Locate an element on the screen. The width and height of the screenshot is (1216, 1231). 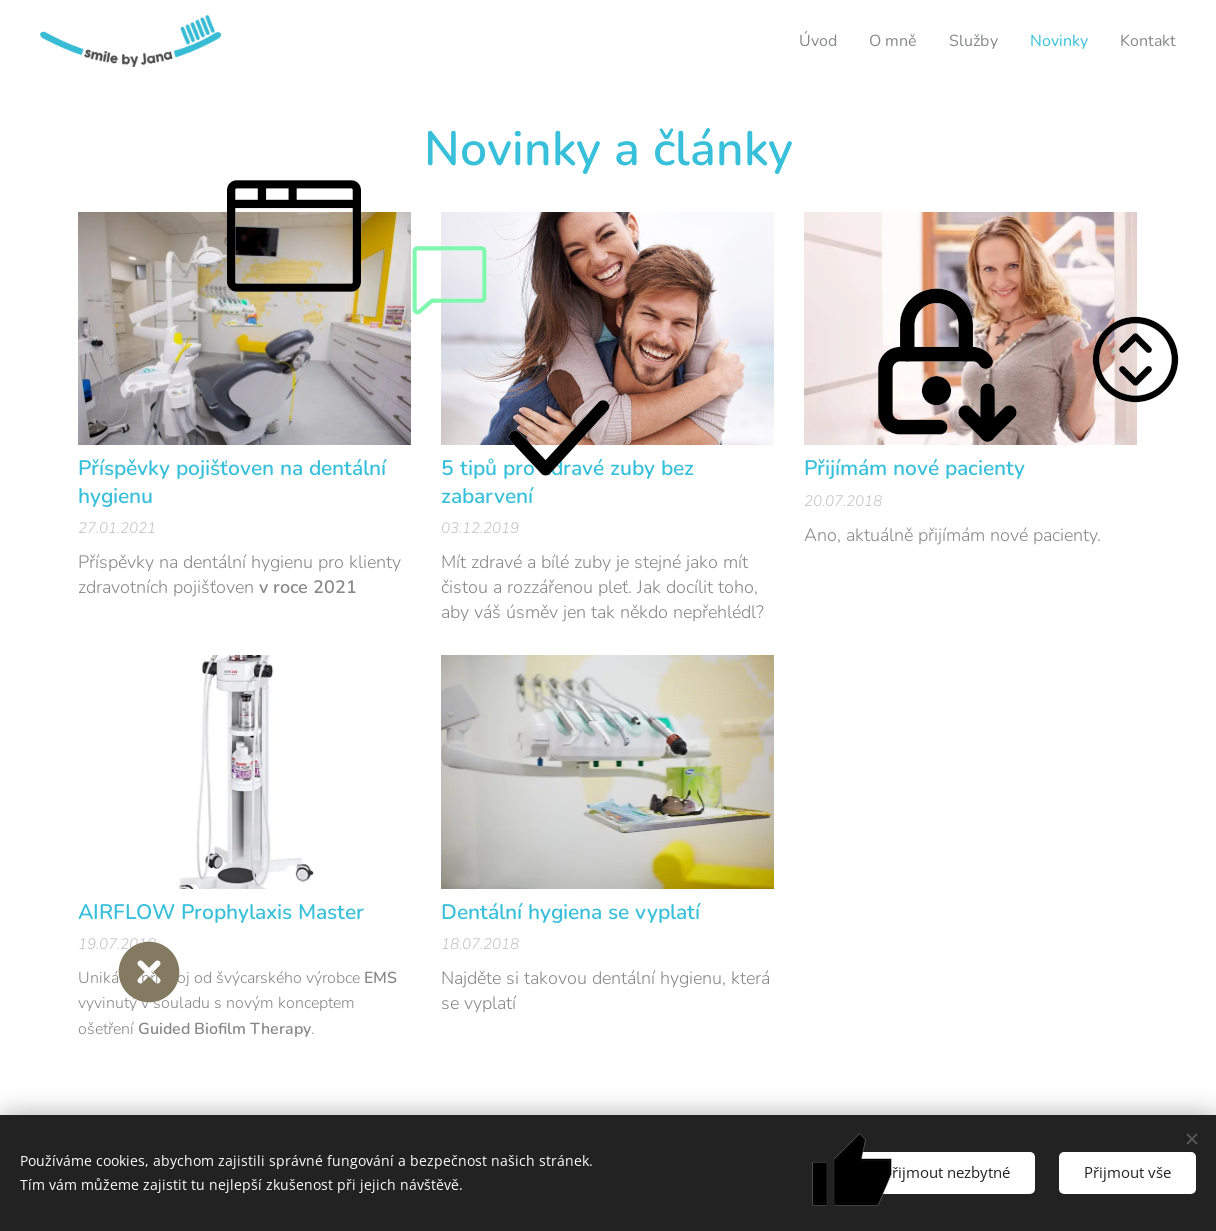
download secure or encrypted content is located at coordinates (936, 361).